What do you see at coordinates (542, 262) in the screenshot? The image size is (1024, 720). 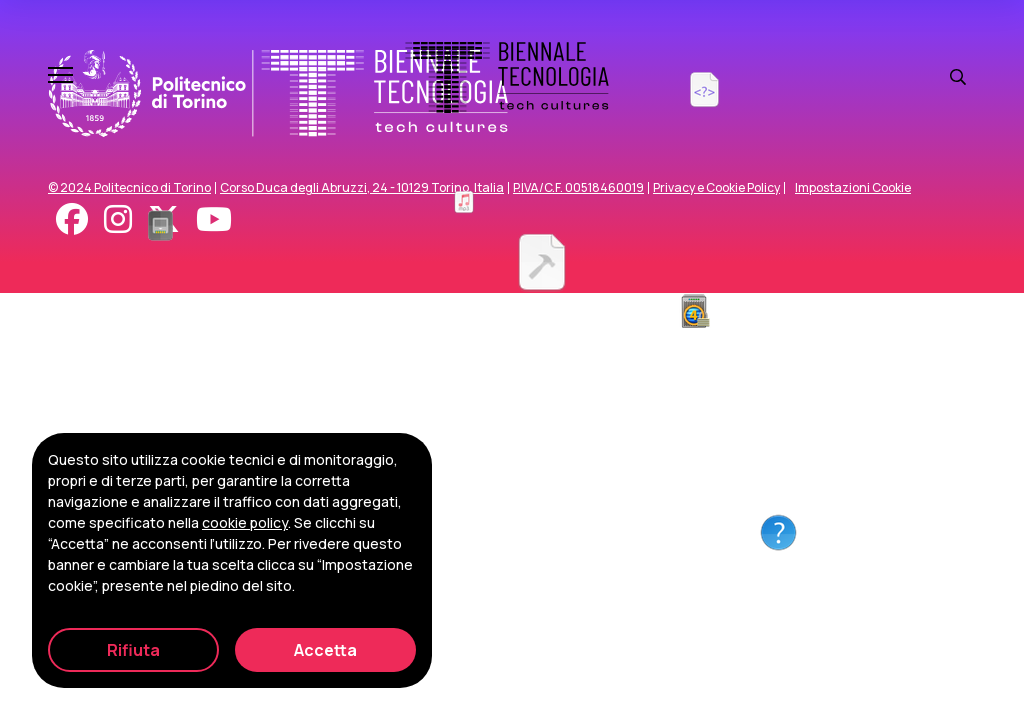 I see `a cmake build configuration file` at bounding box center [542, 262].